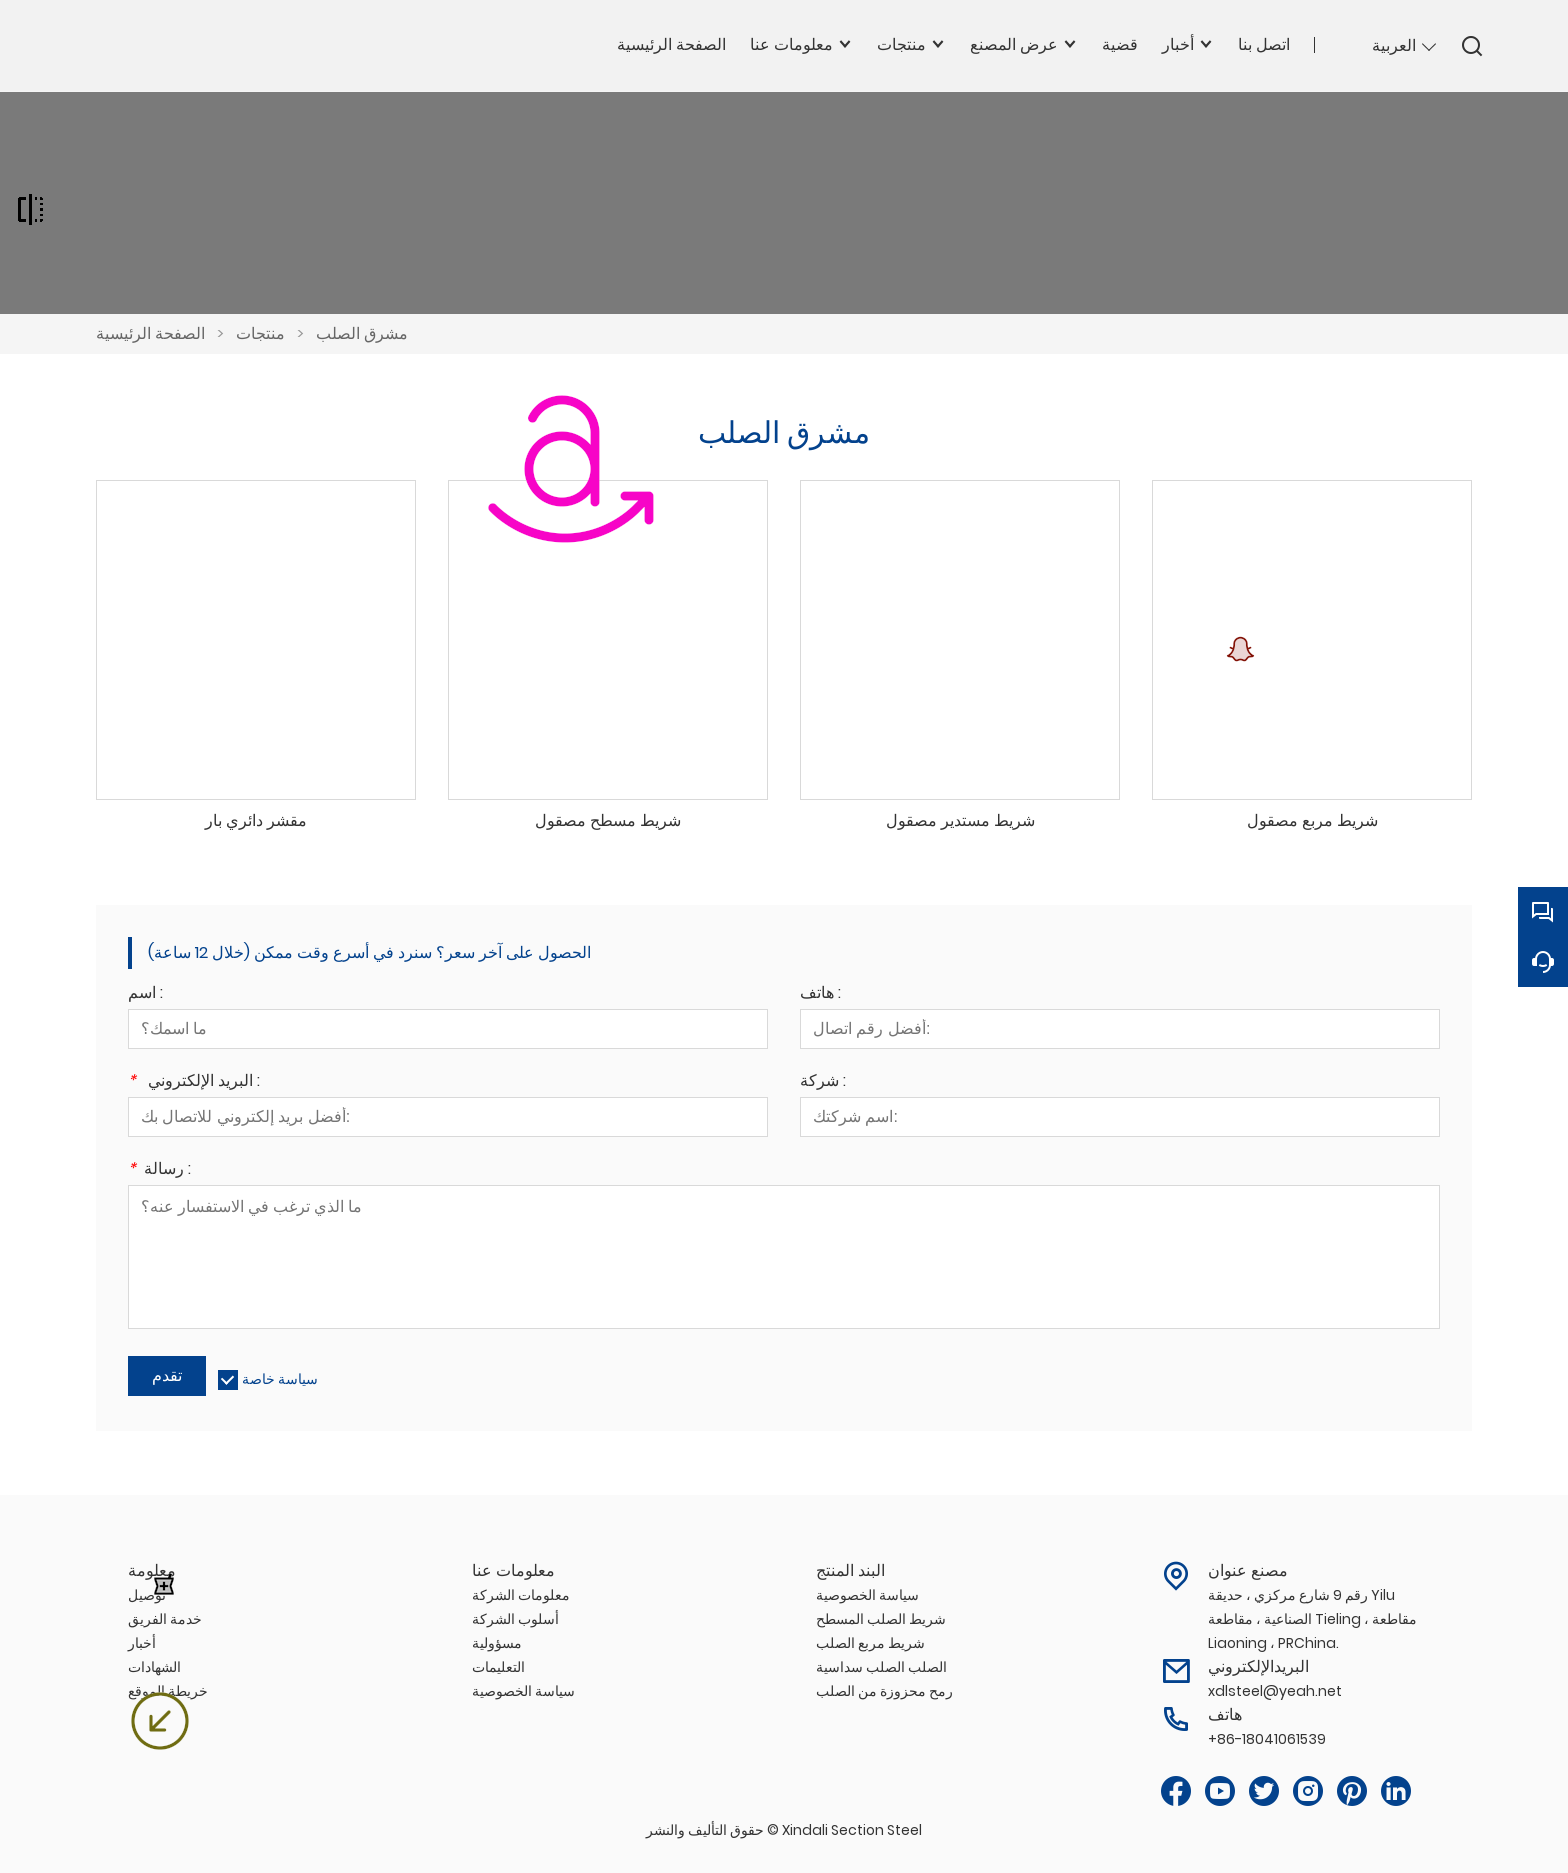 This screenshot has height=1873, width=1568. What do you see at coordinates (1240, 649) in the screenshot?
I see `open snapchat app` at bounding box center [1240, 649].